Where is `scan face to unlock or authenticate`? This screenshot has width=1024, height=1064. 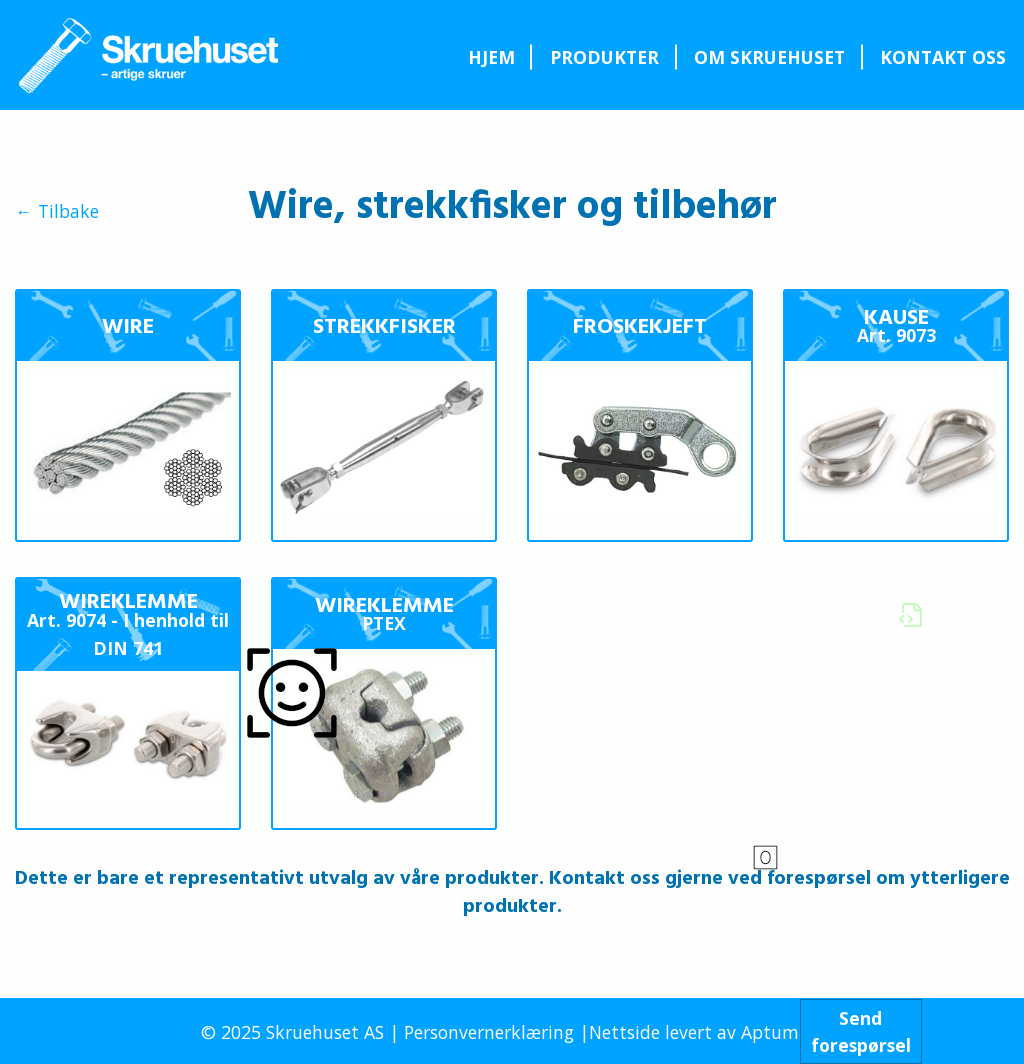 scan face to unlock or authenticate is located at coordinates (292, 693).